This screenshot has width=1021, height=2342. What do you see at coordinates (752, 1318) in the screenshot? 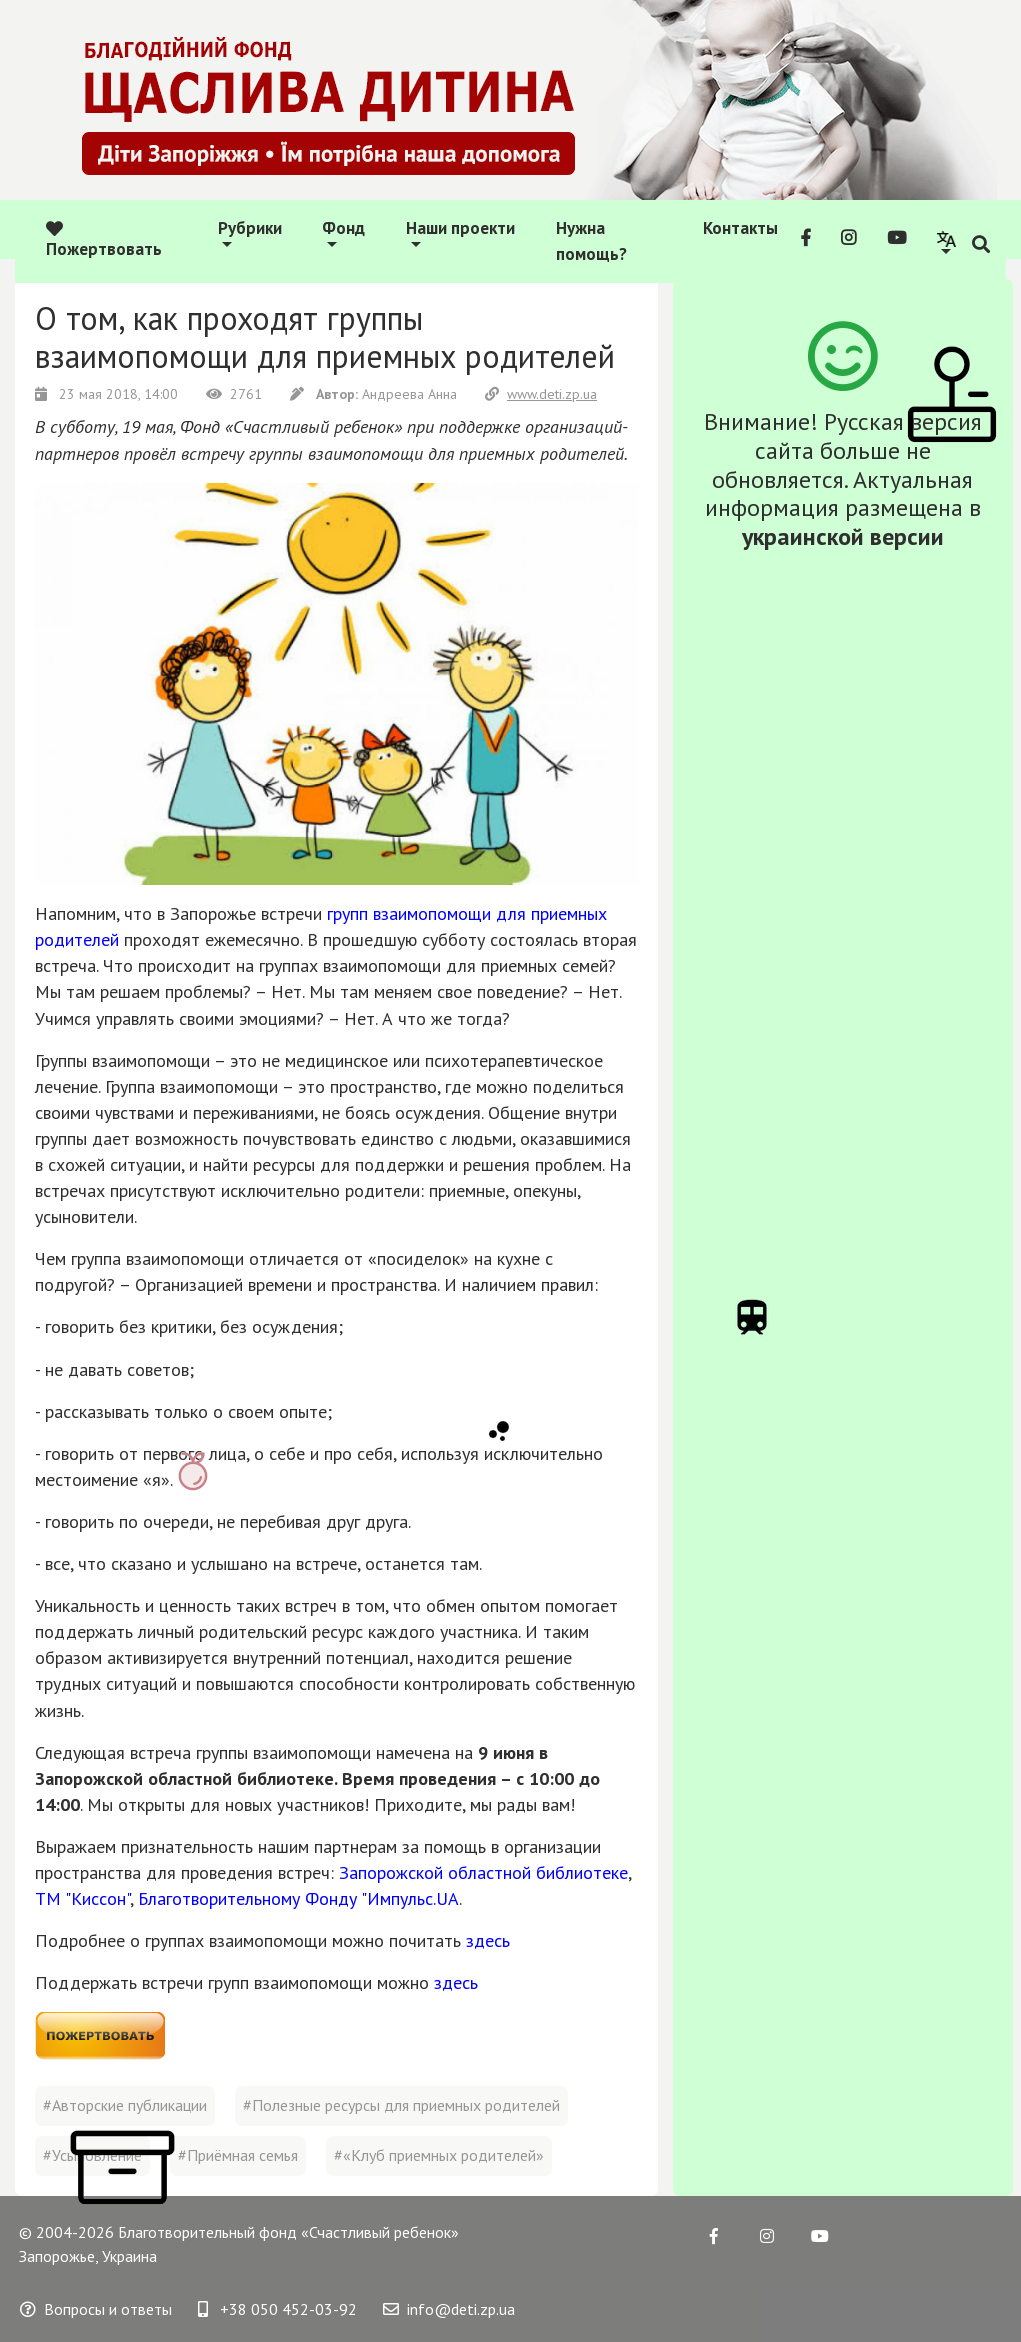
I see `view train schedules or routes` at bounding box center [752, 1318].